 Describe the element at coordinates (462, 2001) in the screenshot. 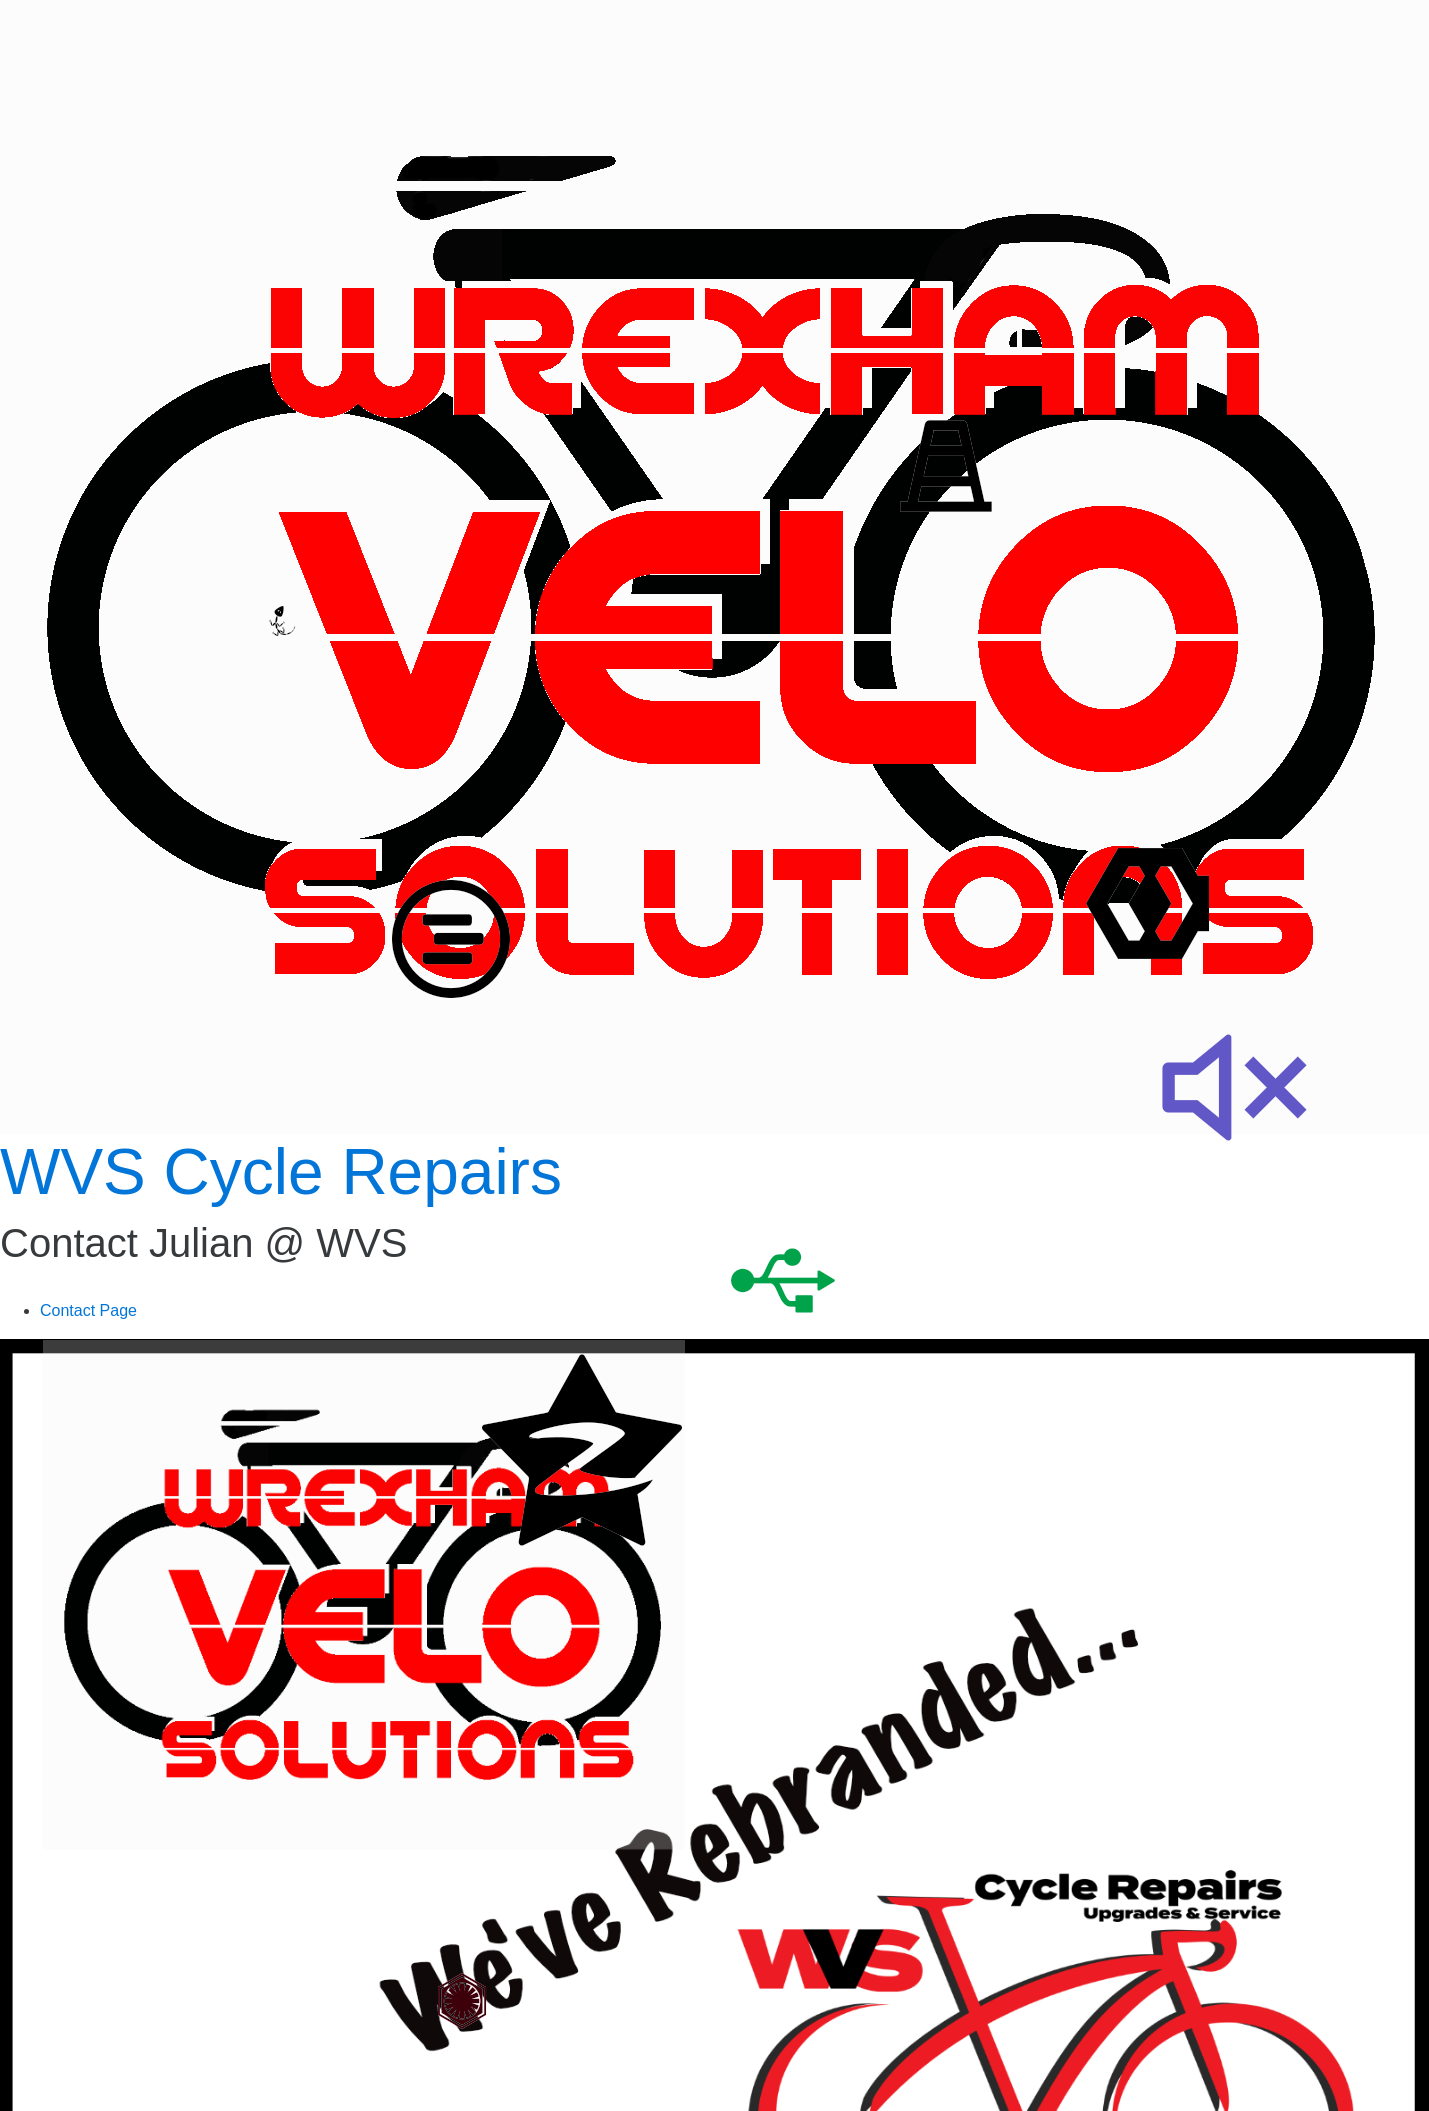

I see `First Order logo from Star Wars franchise` at that location.